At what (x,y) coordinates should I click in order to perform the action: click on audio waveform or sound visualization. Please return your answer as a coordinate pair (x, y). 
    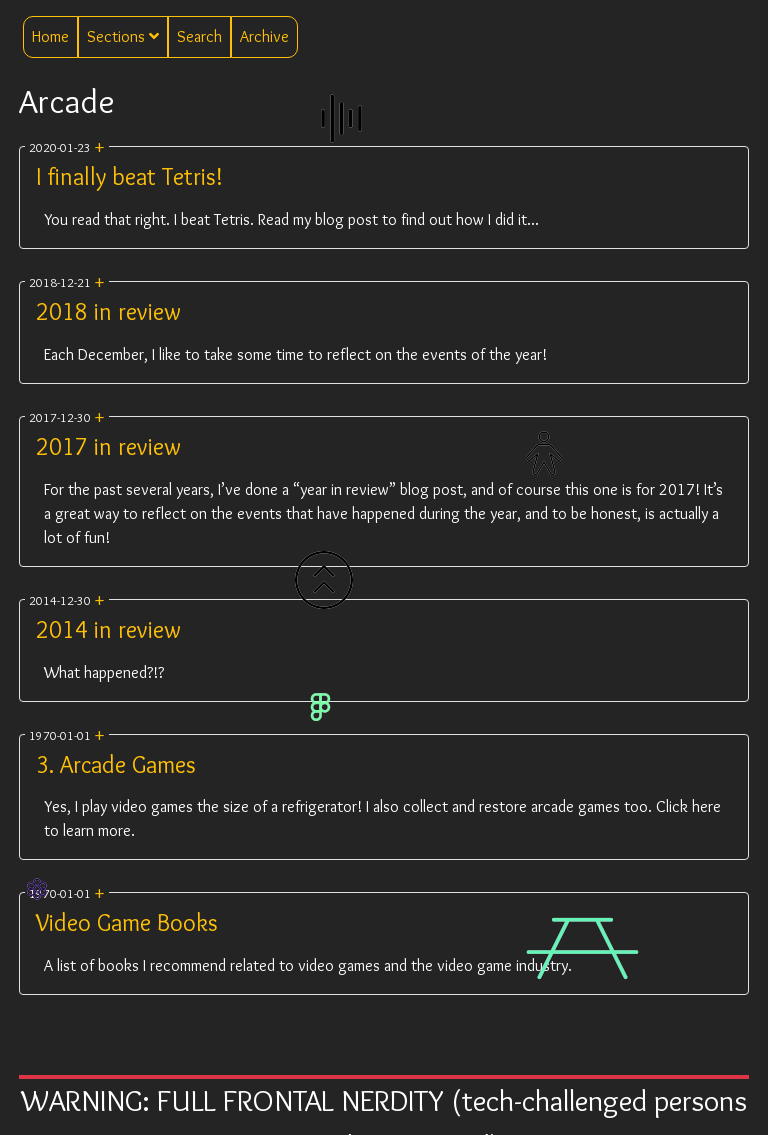
    Looking at the image, I should click on (341, 118).